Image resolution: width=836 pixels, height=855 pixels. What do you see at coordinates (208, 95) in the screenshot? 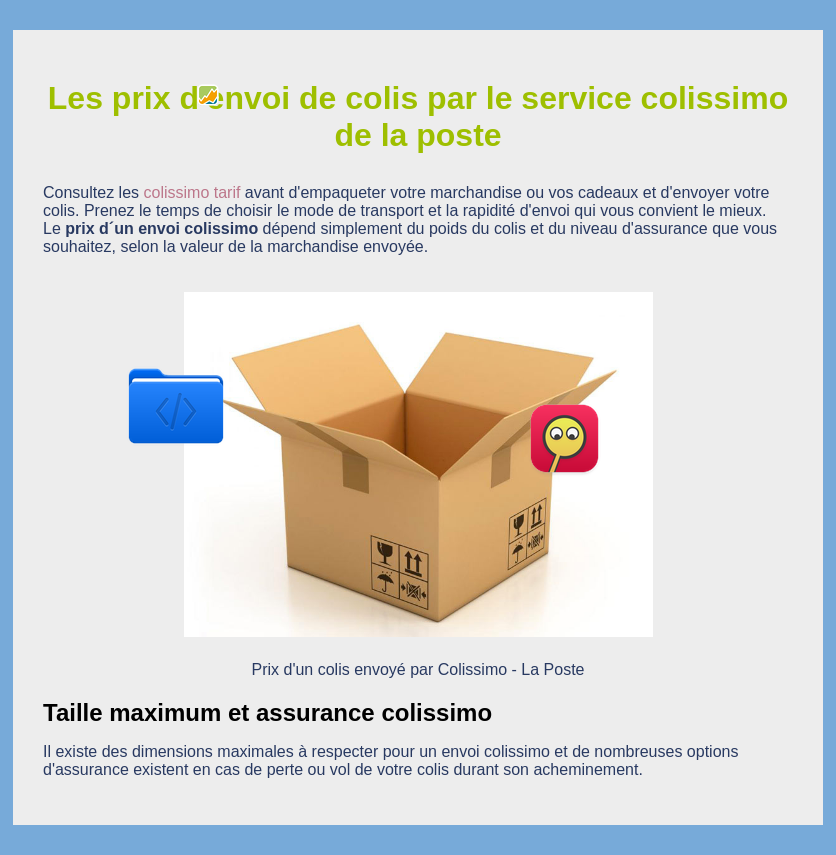
I see `open portfolio performance app` at bounding box center [208, 95].